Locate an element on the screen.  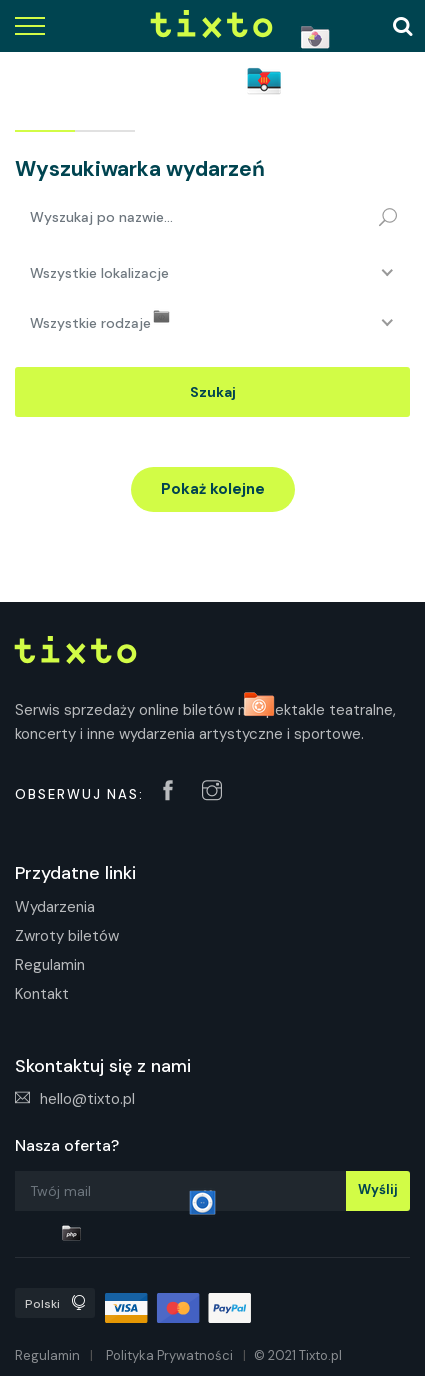
open folder containing Scoop package manager files is located at coordinates (315, 38).